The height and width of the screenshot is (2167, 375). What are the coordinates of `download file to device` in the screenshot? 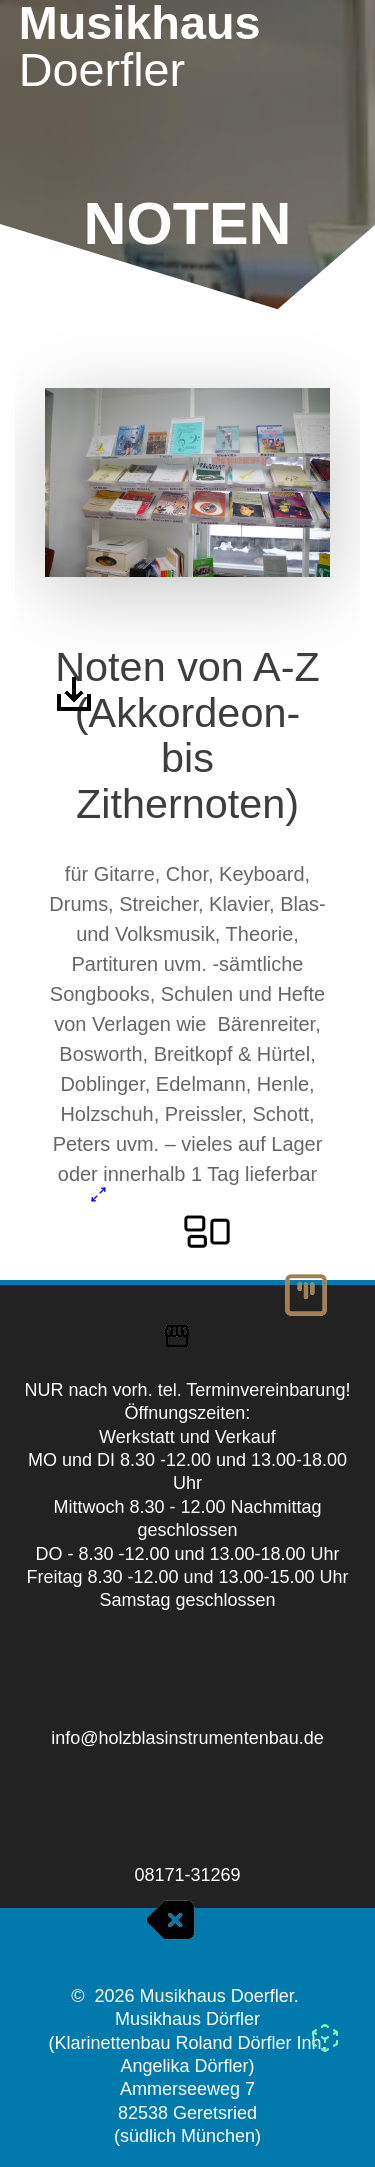 It's located at (74, 694).